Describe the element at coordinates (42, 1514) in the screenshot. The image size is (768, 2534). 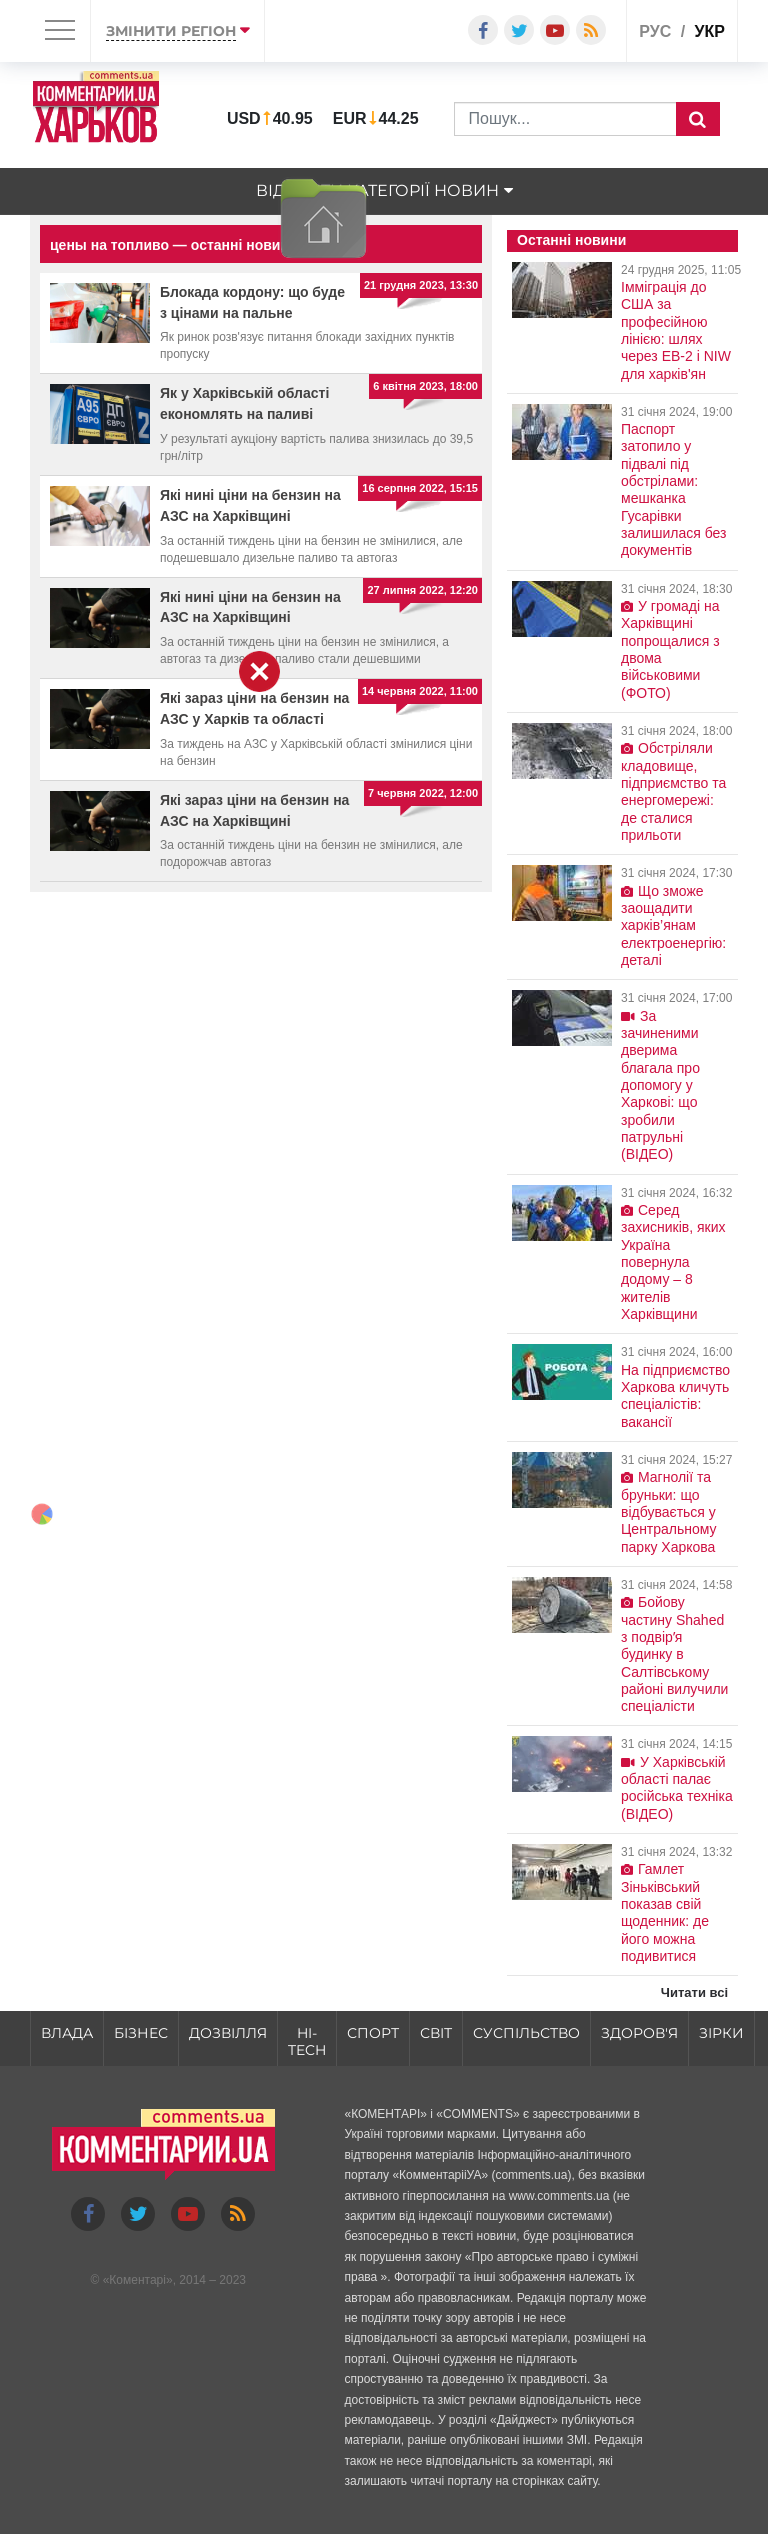
I see `open disk usage analyzer` at that location.